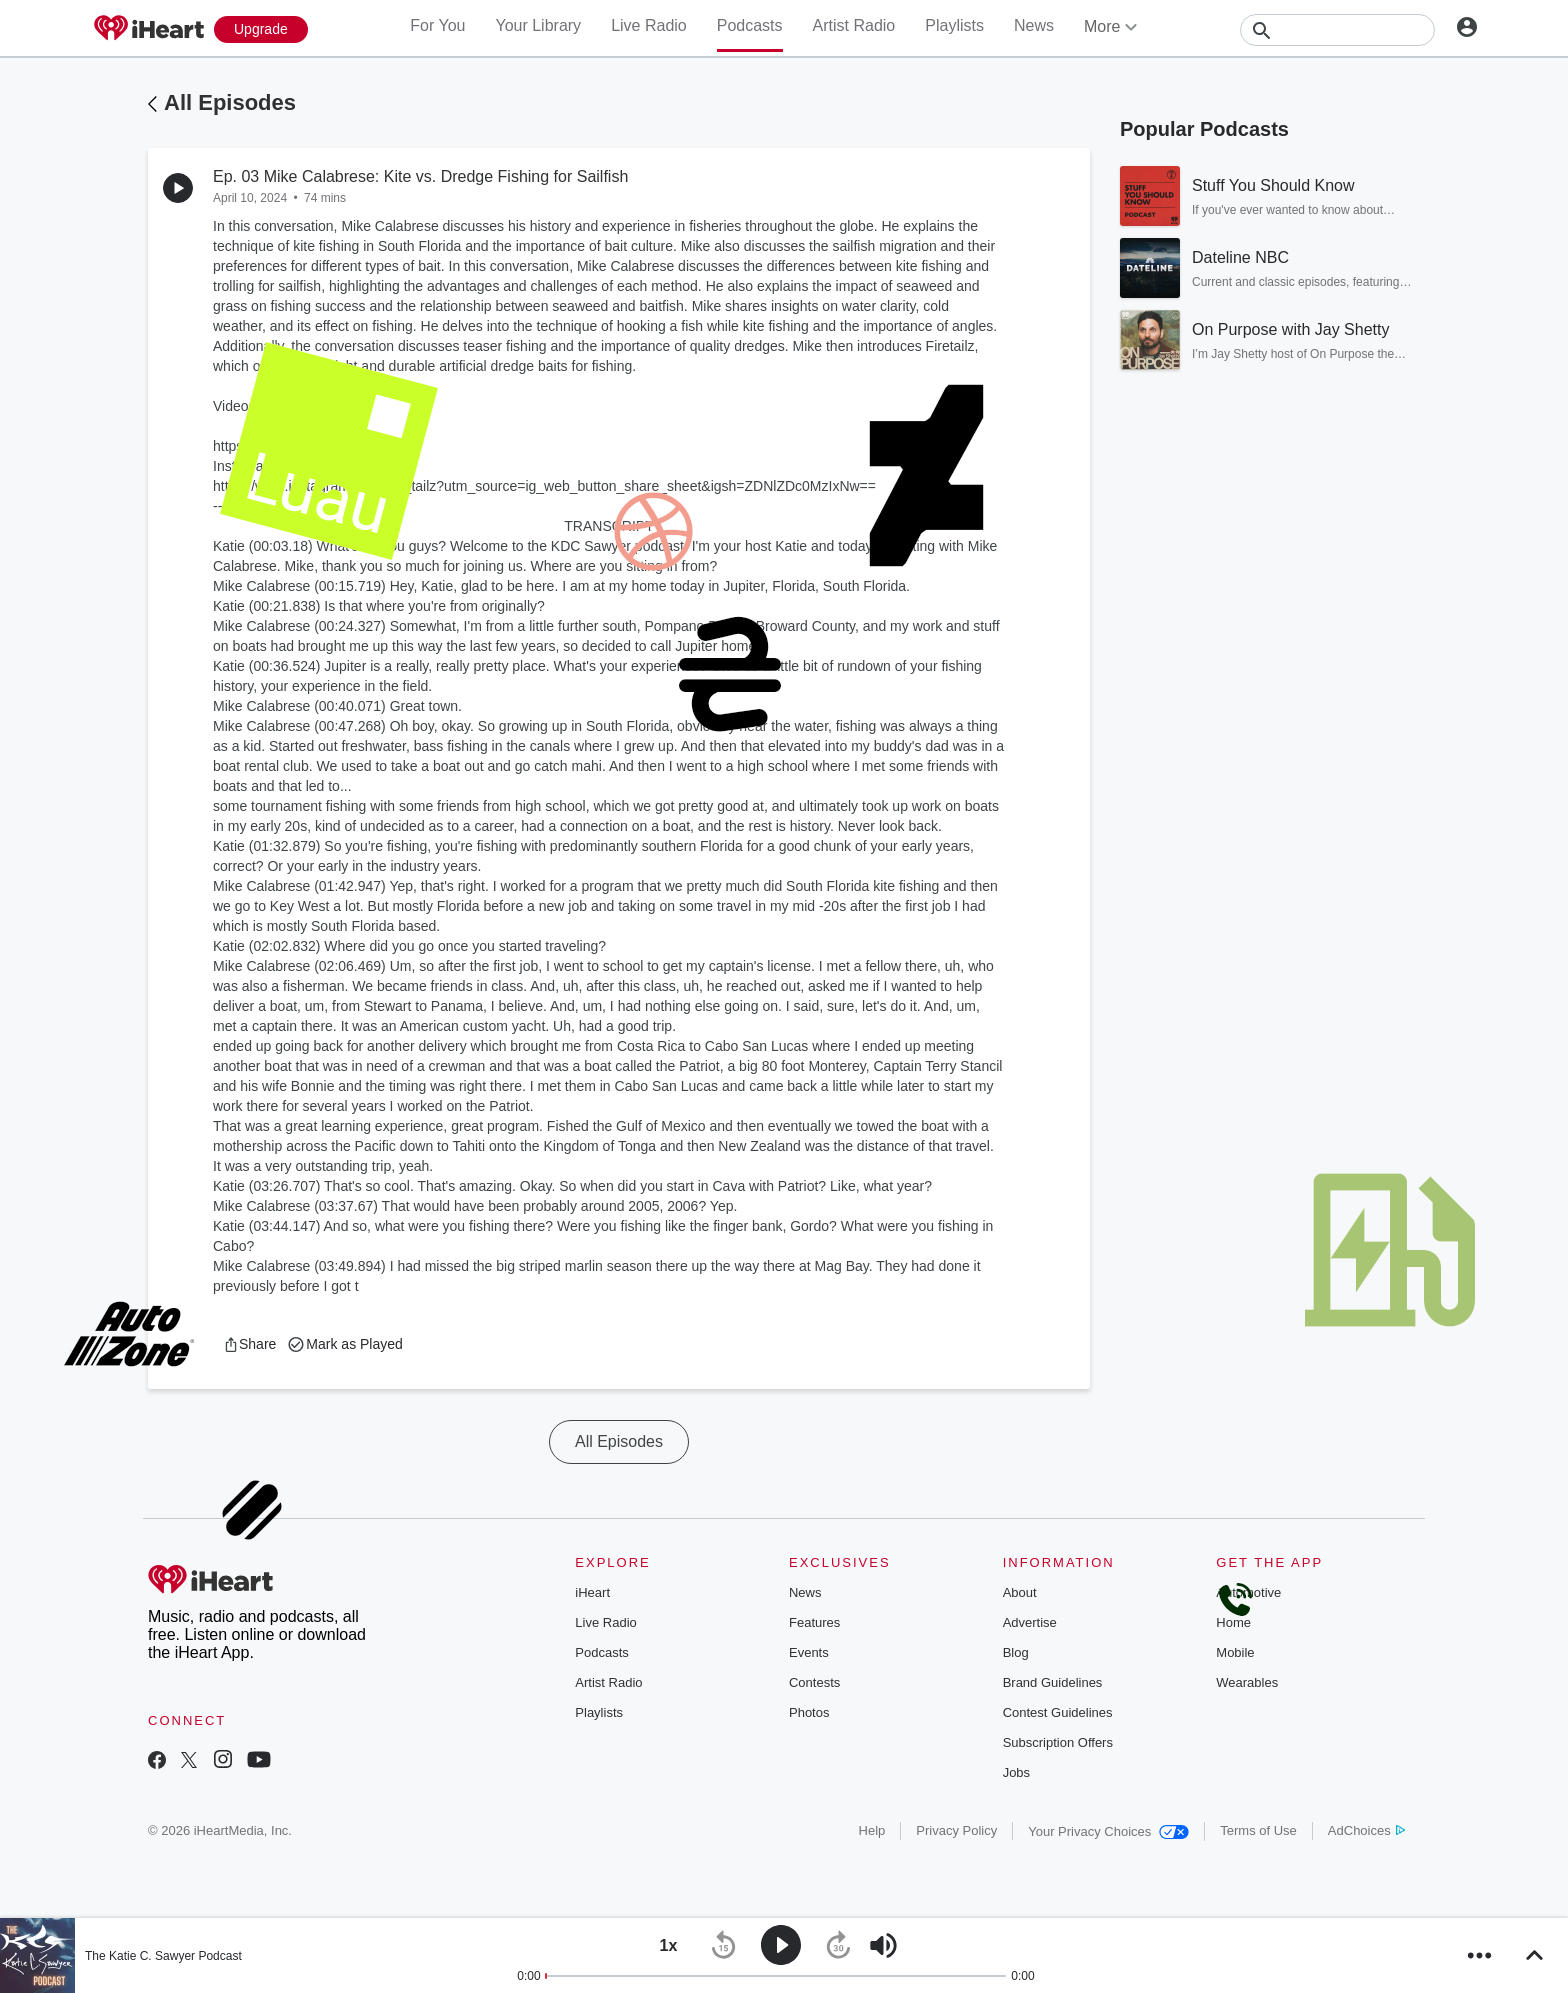 The image size is (1568, 1993). What do you see at coordinates (1234, 1600) in the screenshot?
I see `adjust call volume settings` at bounding box center [1234, 1600].